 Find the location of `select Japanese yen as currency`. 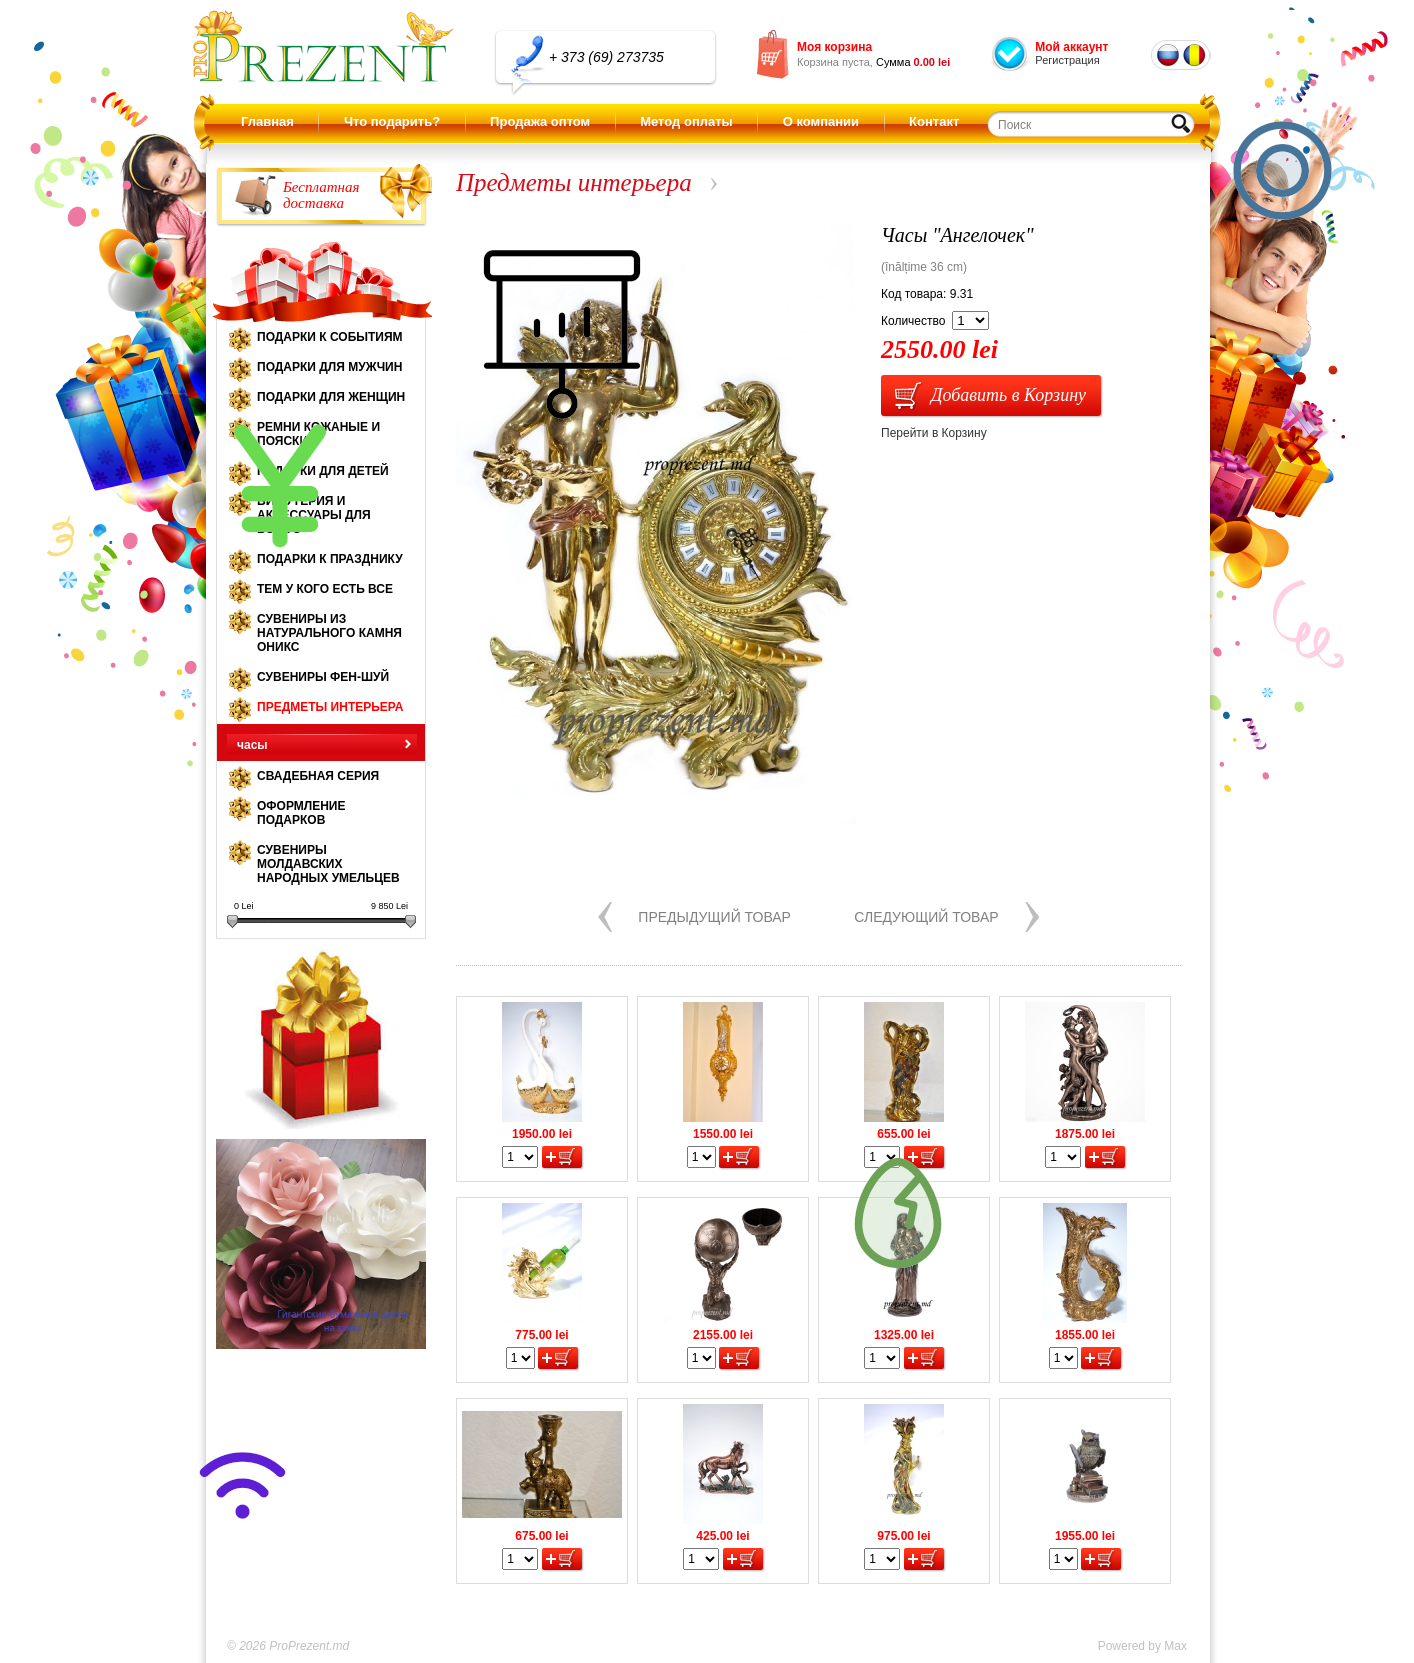

select Japanese yen as currency is located at coordinates (280, 486).